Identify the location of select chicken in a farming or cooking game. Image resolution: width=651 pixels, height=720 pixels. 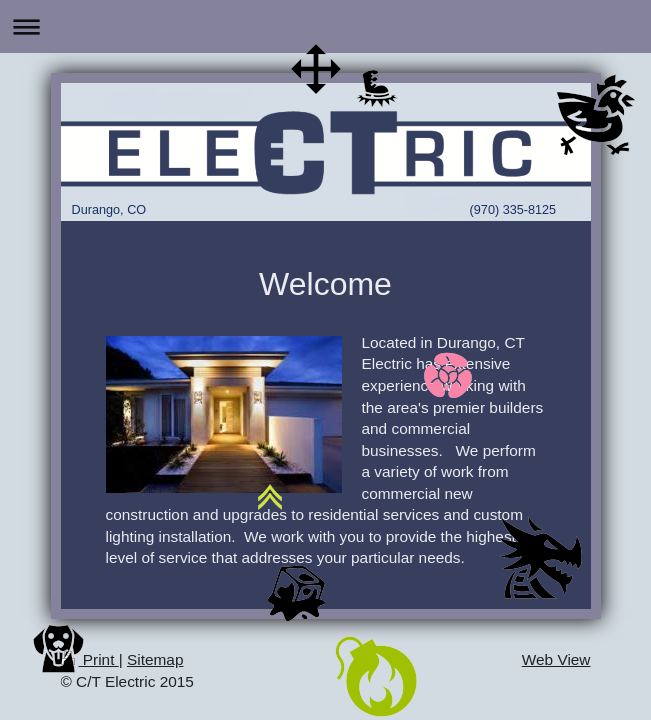
(596, 115).